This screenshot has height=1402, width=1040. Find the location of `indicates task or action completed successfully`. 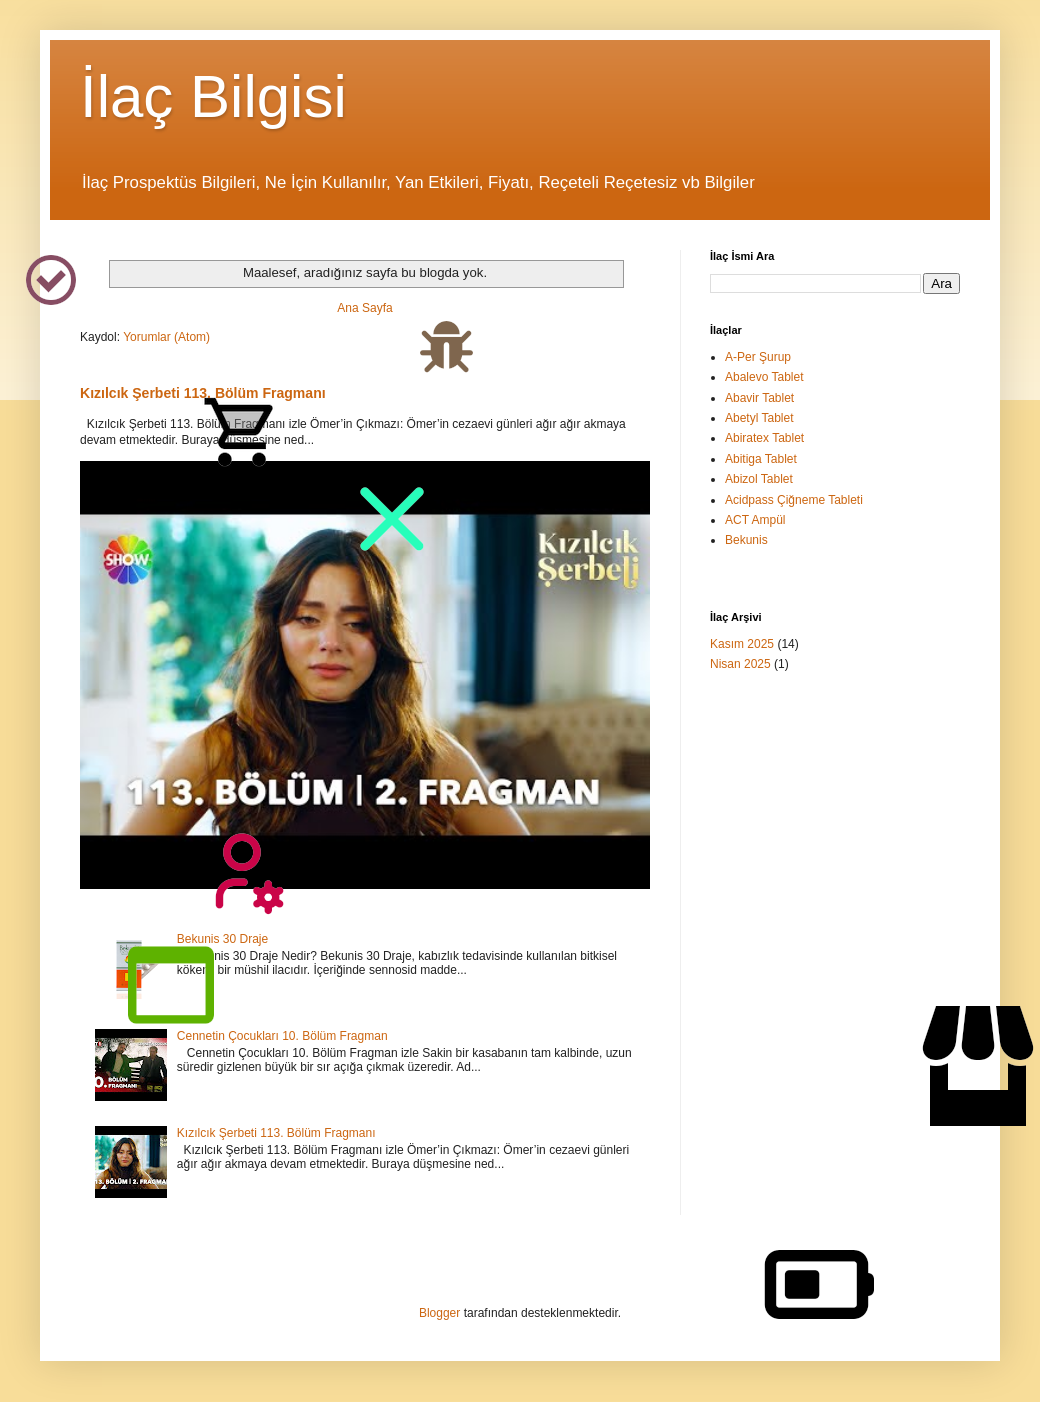

indicates task or action completed successfully is located at coordinates (51, 280).